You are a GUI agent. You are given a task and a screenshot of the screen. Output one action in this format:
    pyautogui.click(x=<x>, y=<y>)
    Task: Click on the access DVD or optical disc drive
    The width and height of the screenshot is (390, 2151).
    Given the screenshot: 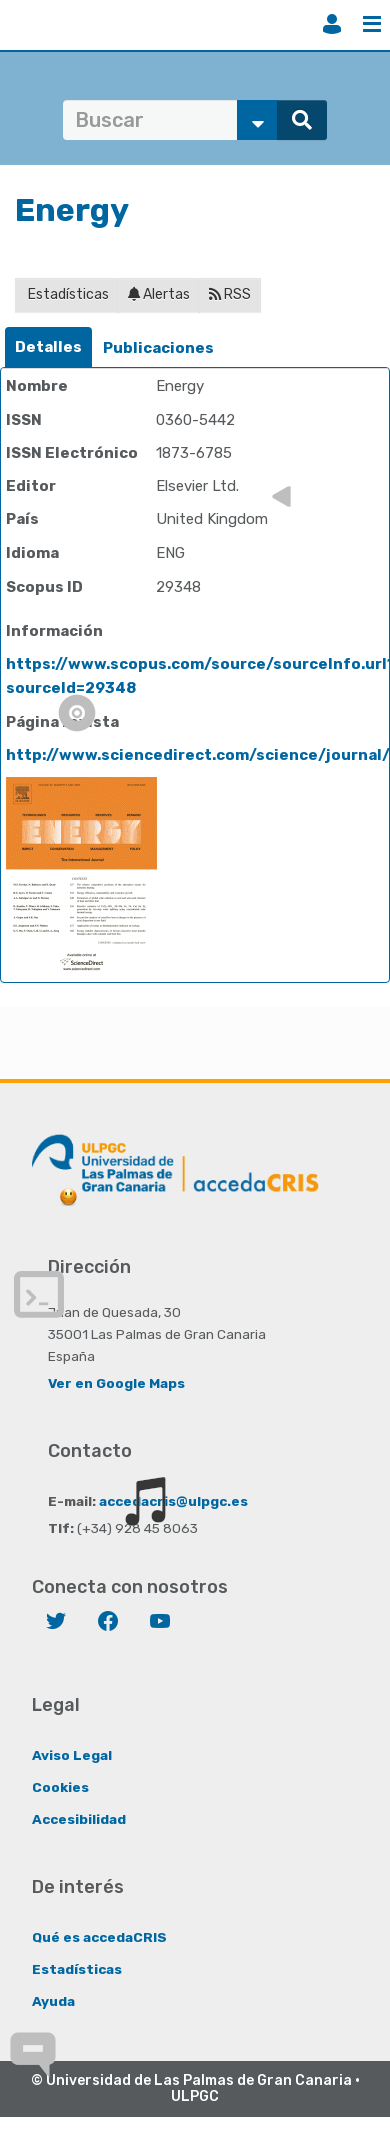 What is the action you would take?
    pyautogui.click(x=77, y=713)
    